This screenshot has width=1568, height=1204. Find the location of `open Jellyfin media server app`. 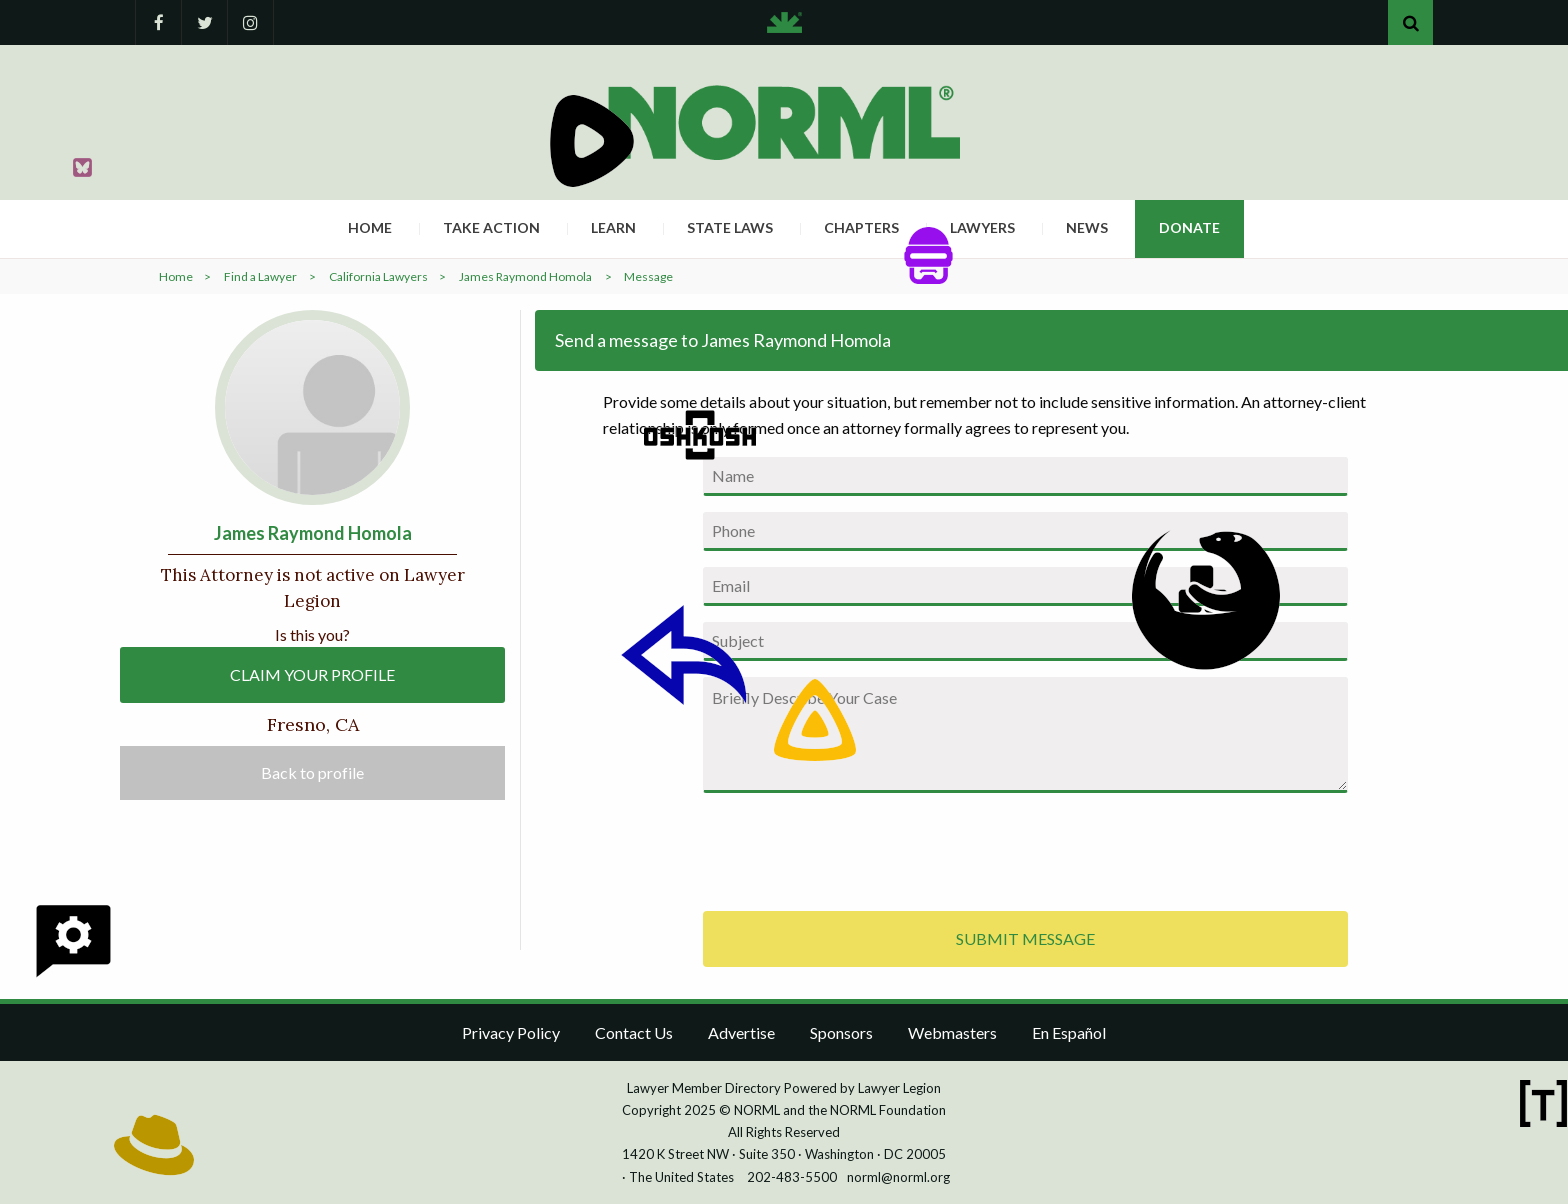

open Jellyfin media server app is located at coordinates (815, 720).